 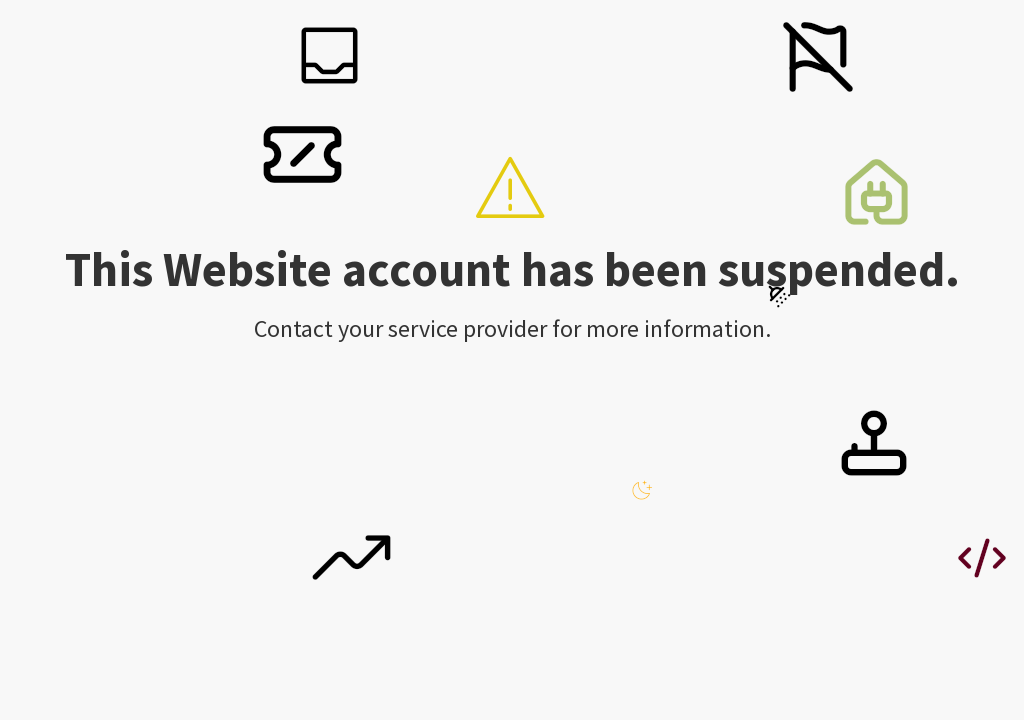 I want to click on shower or bathroom amenity indicator, so click(x=779, y=296).